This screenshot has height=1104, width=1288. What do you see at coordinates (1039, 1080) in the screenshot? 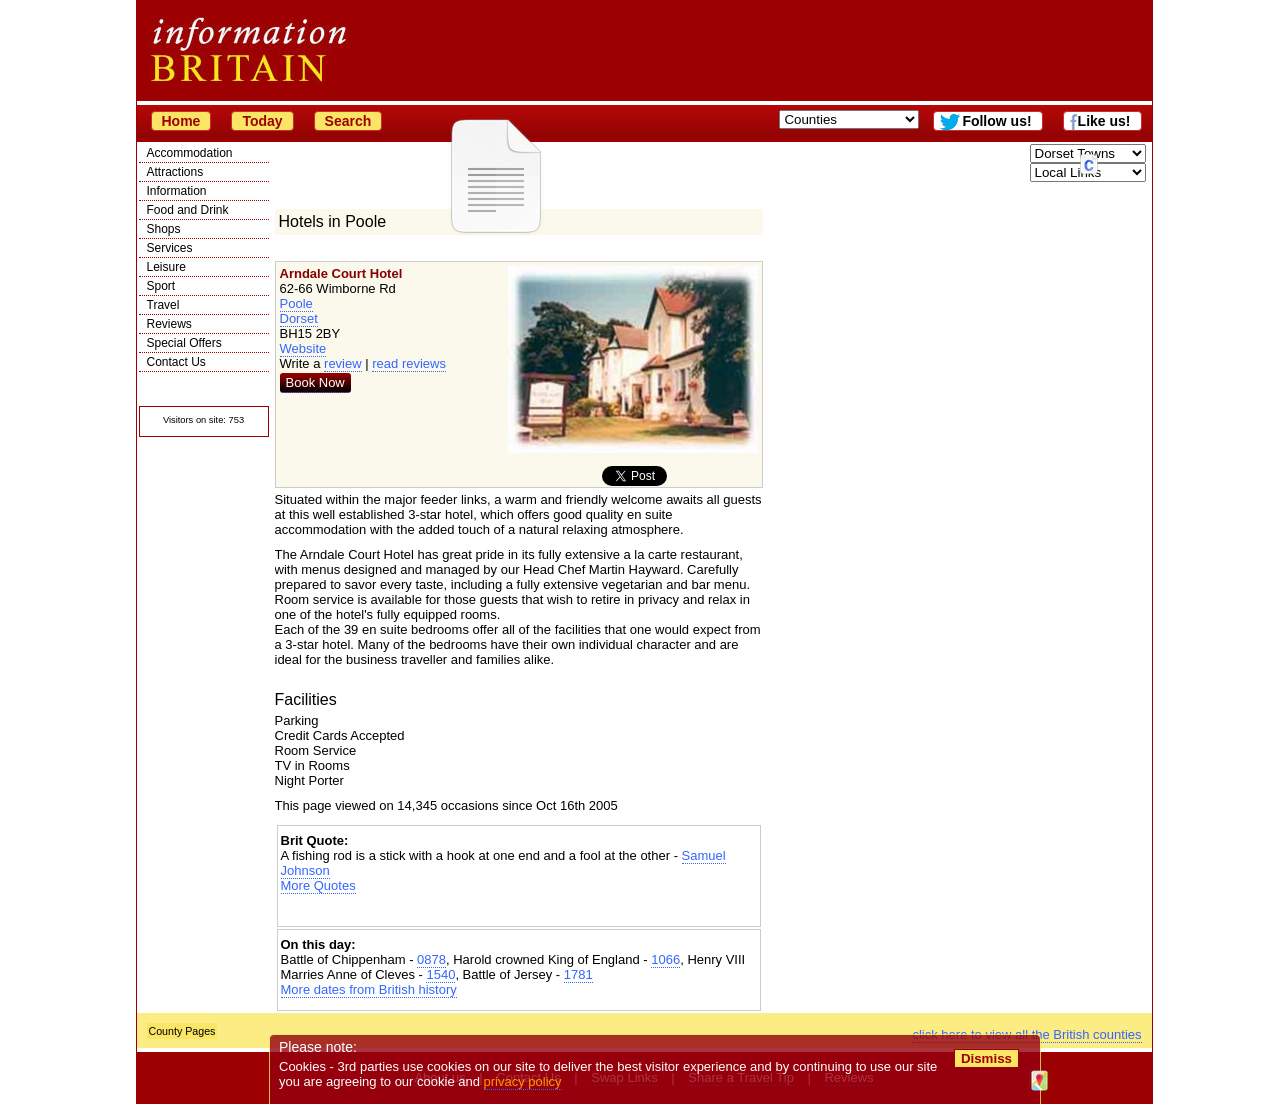
I see `a gpx file containing gps route or track data` at bounding box center [1039, 1080].